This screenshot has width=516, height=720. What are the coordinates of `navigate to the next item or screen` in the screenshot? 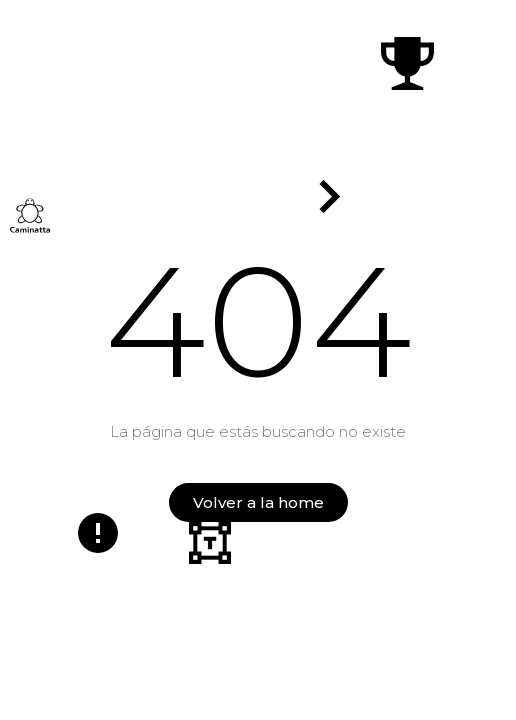 It's located at (329, 196).